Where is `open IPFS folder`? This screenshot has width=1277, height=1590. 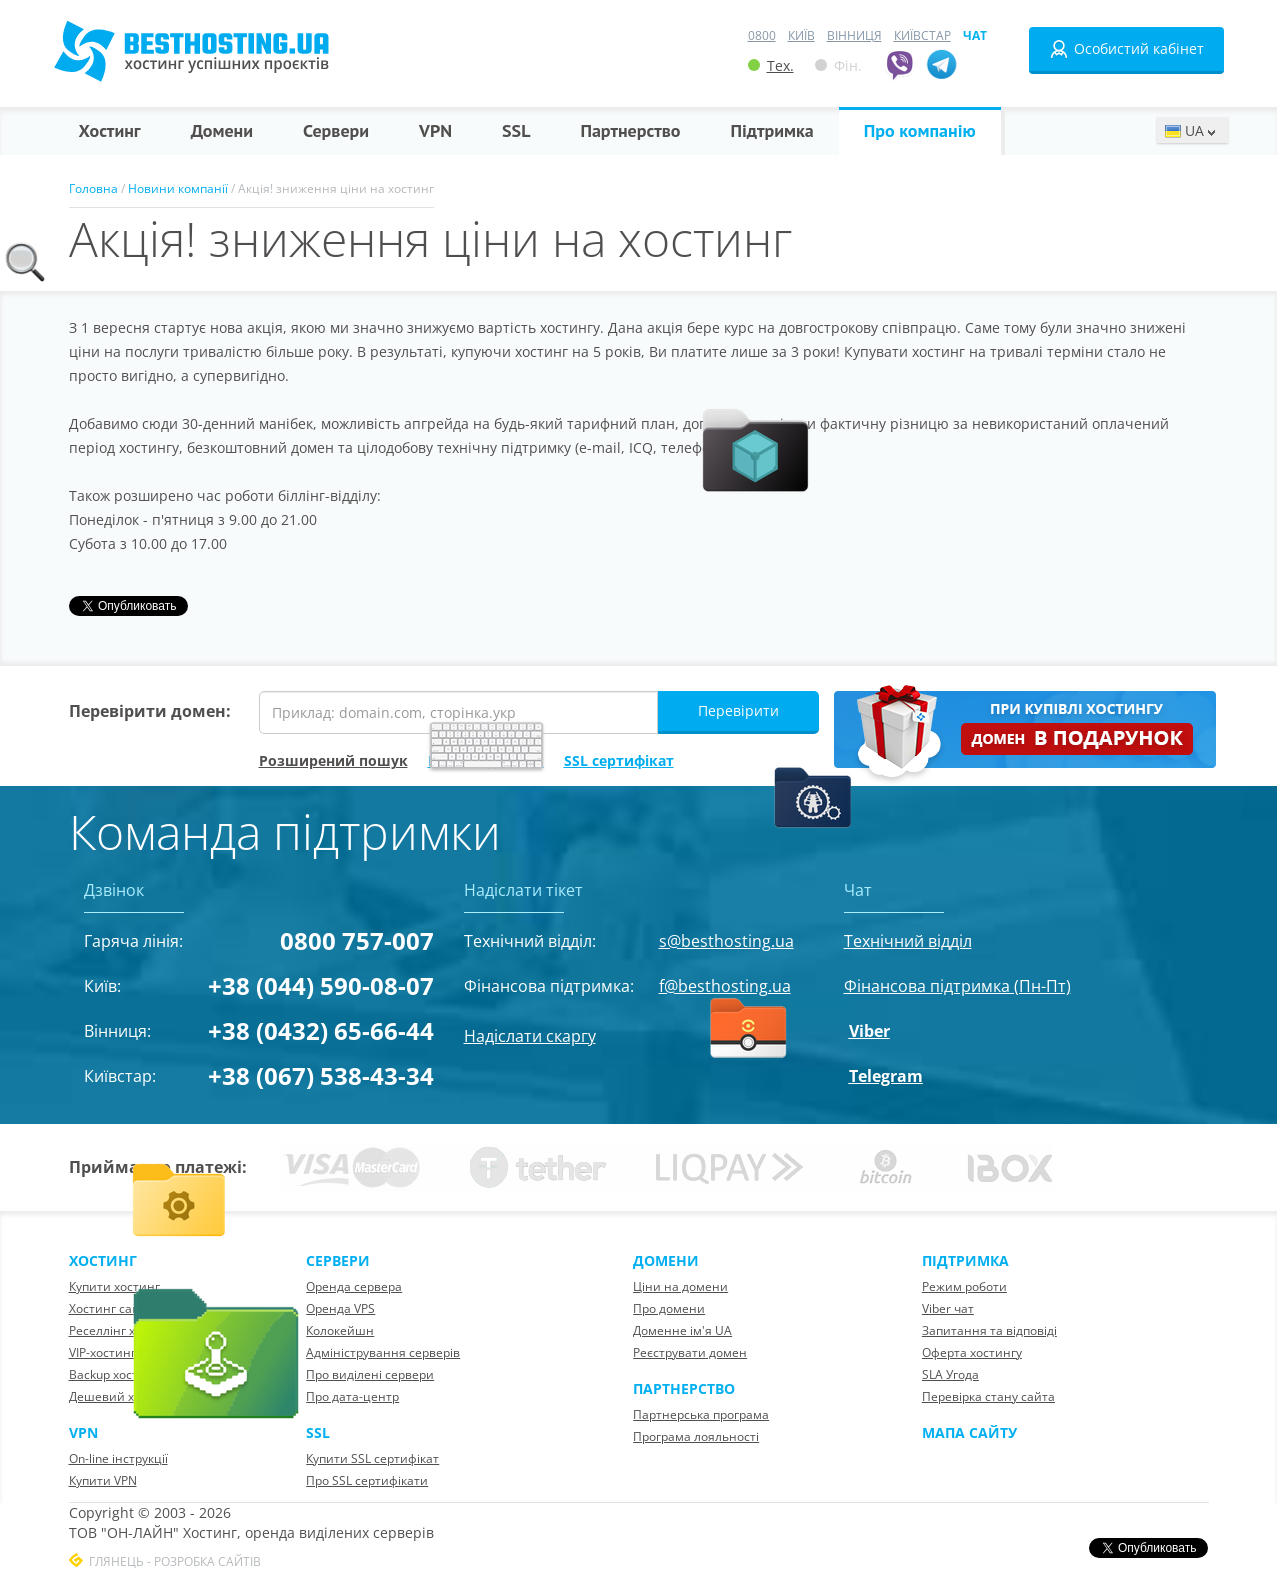
open IPFS folder is located at coordinates (755, 453).